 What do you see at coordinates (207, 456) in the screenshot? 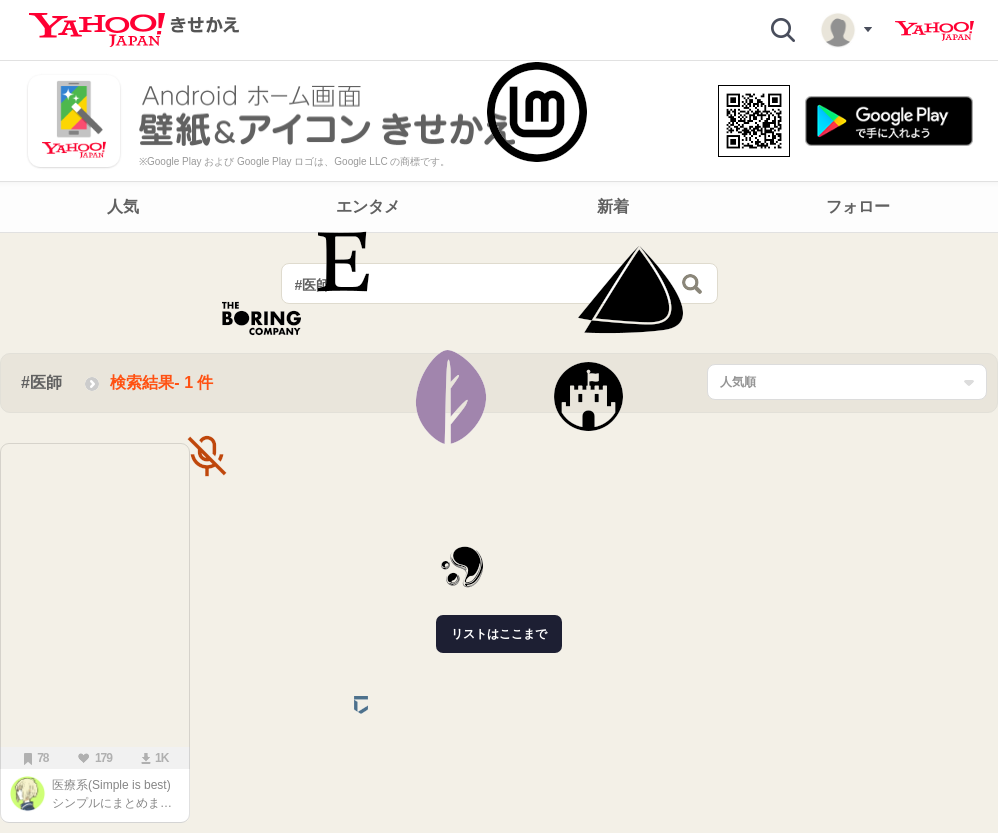
I see `mute your microphone` at bounding box center [207, 456].